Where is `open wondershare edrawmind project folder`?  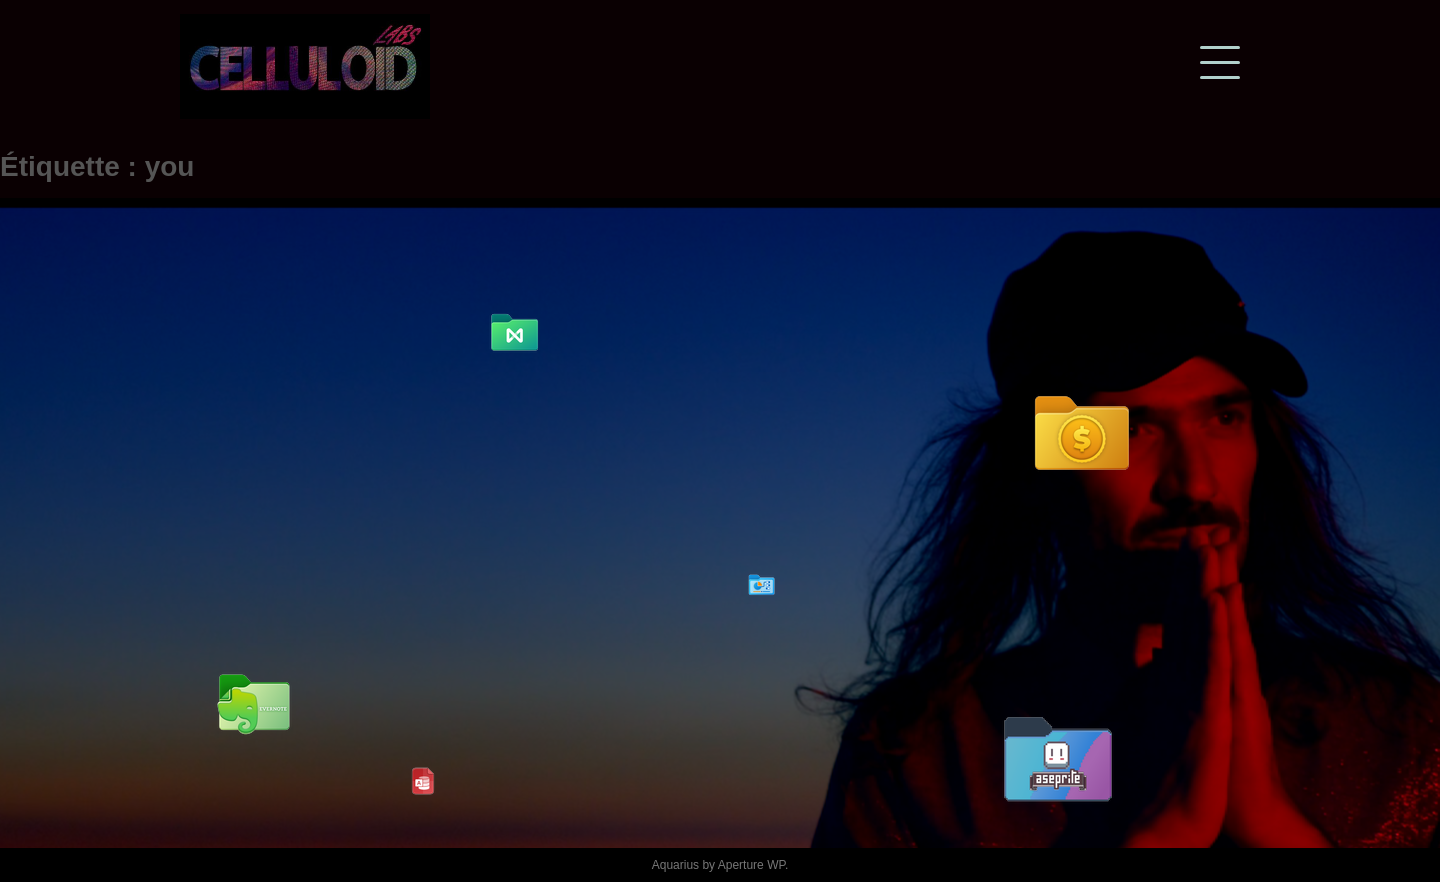
open wondershare edrawmind project folder is located at coordinates (514, 333).